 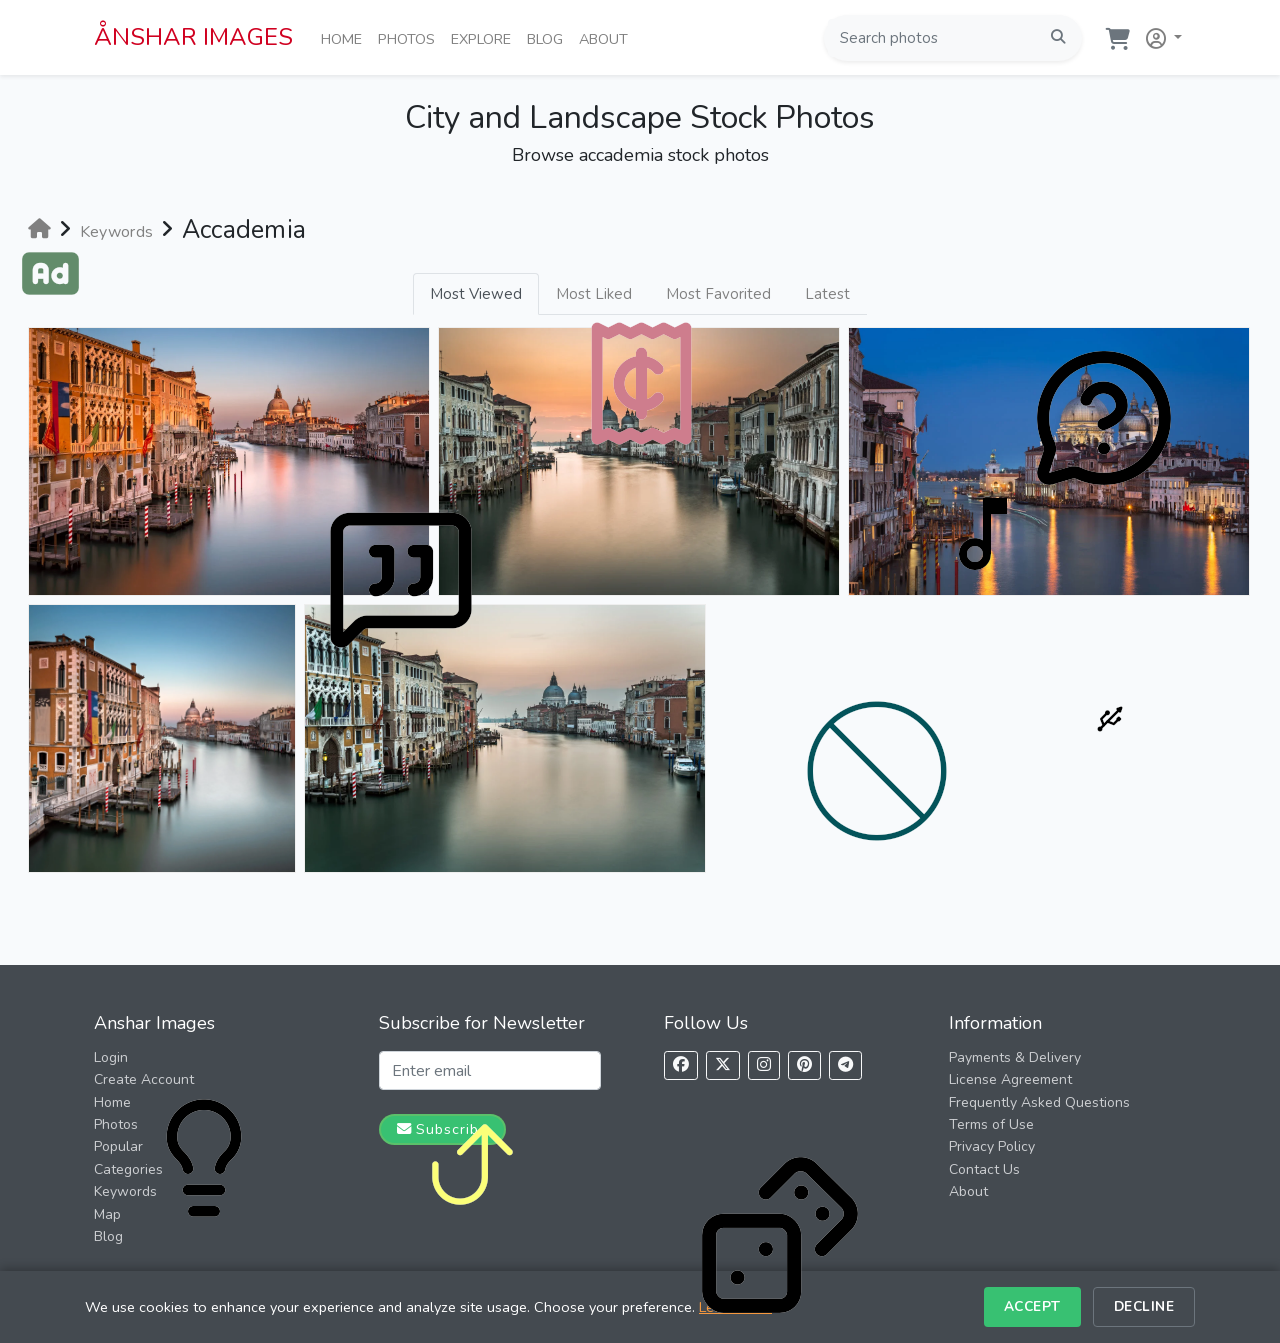 What do you see at coordinates (472, 1164) in the screenshot?
I see `go back or return to previous state` at bounding box center [472, 1164].